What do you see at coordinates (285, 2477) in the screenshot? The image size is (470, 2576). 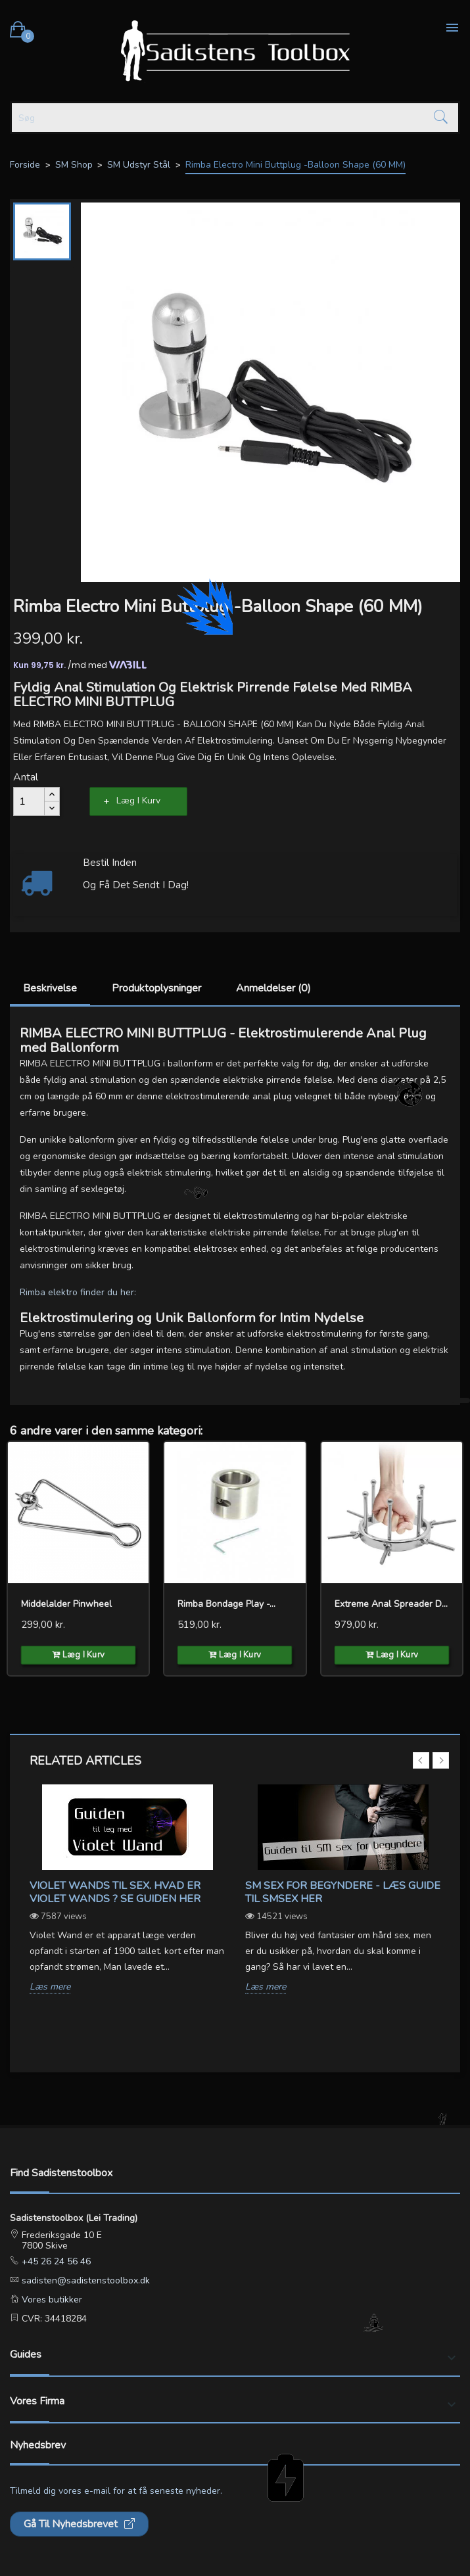 I see `view device battery status` at bounding box center [285, 2477].